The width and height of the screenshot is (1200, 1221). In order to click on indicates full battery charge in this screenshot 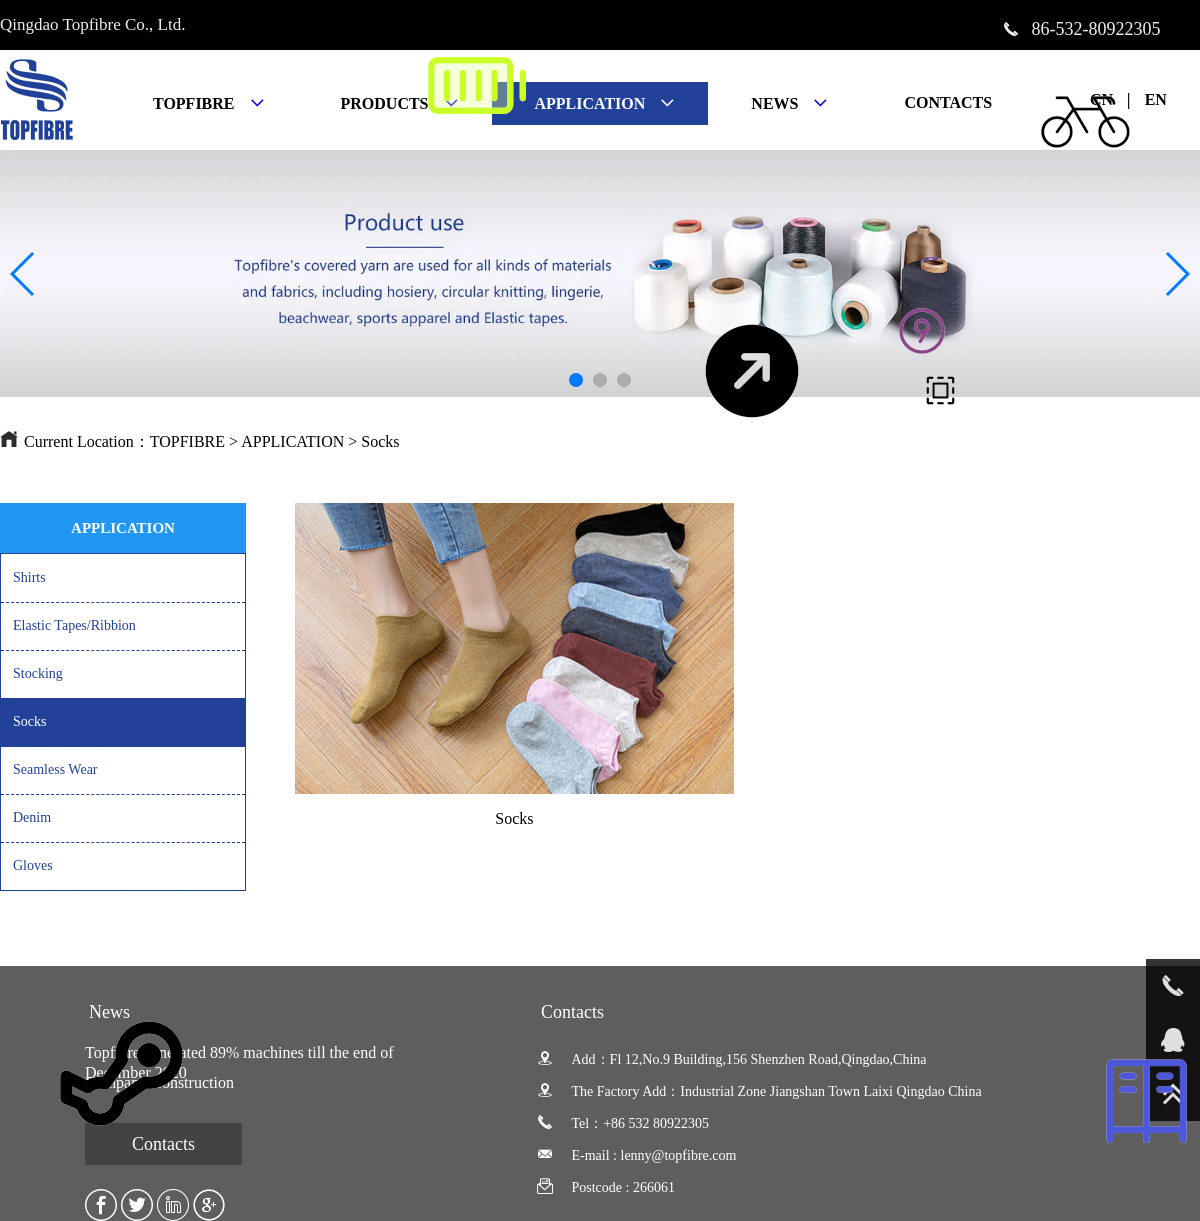, I will do `click(475, 85)`.